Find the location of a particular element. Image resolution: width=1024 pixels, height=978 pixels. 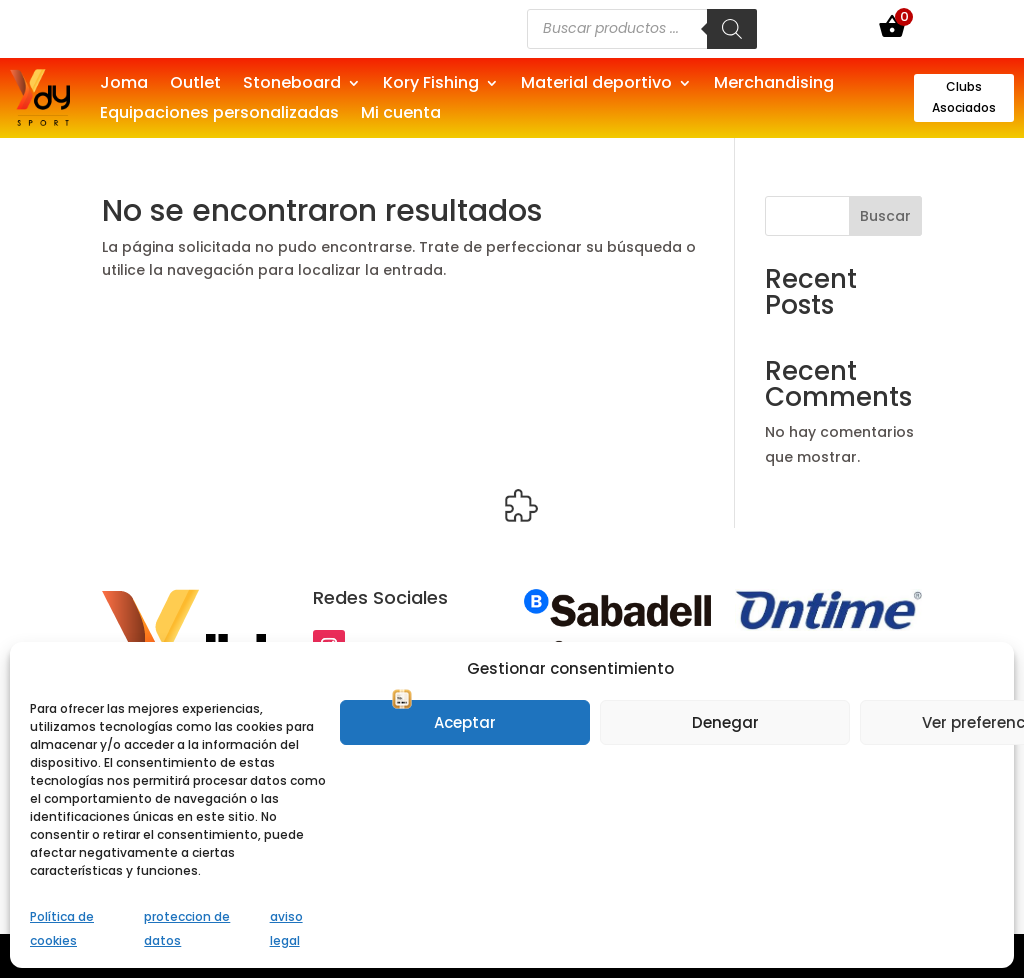

access plugin settings and preferences is located at coordinates (520, 506).